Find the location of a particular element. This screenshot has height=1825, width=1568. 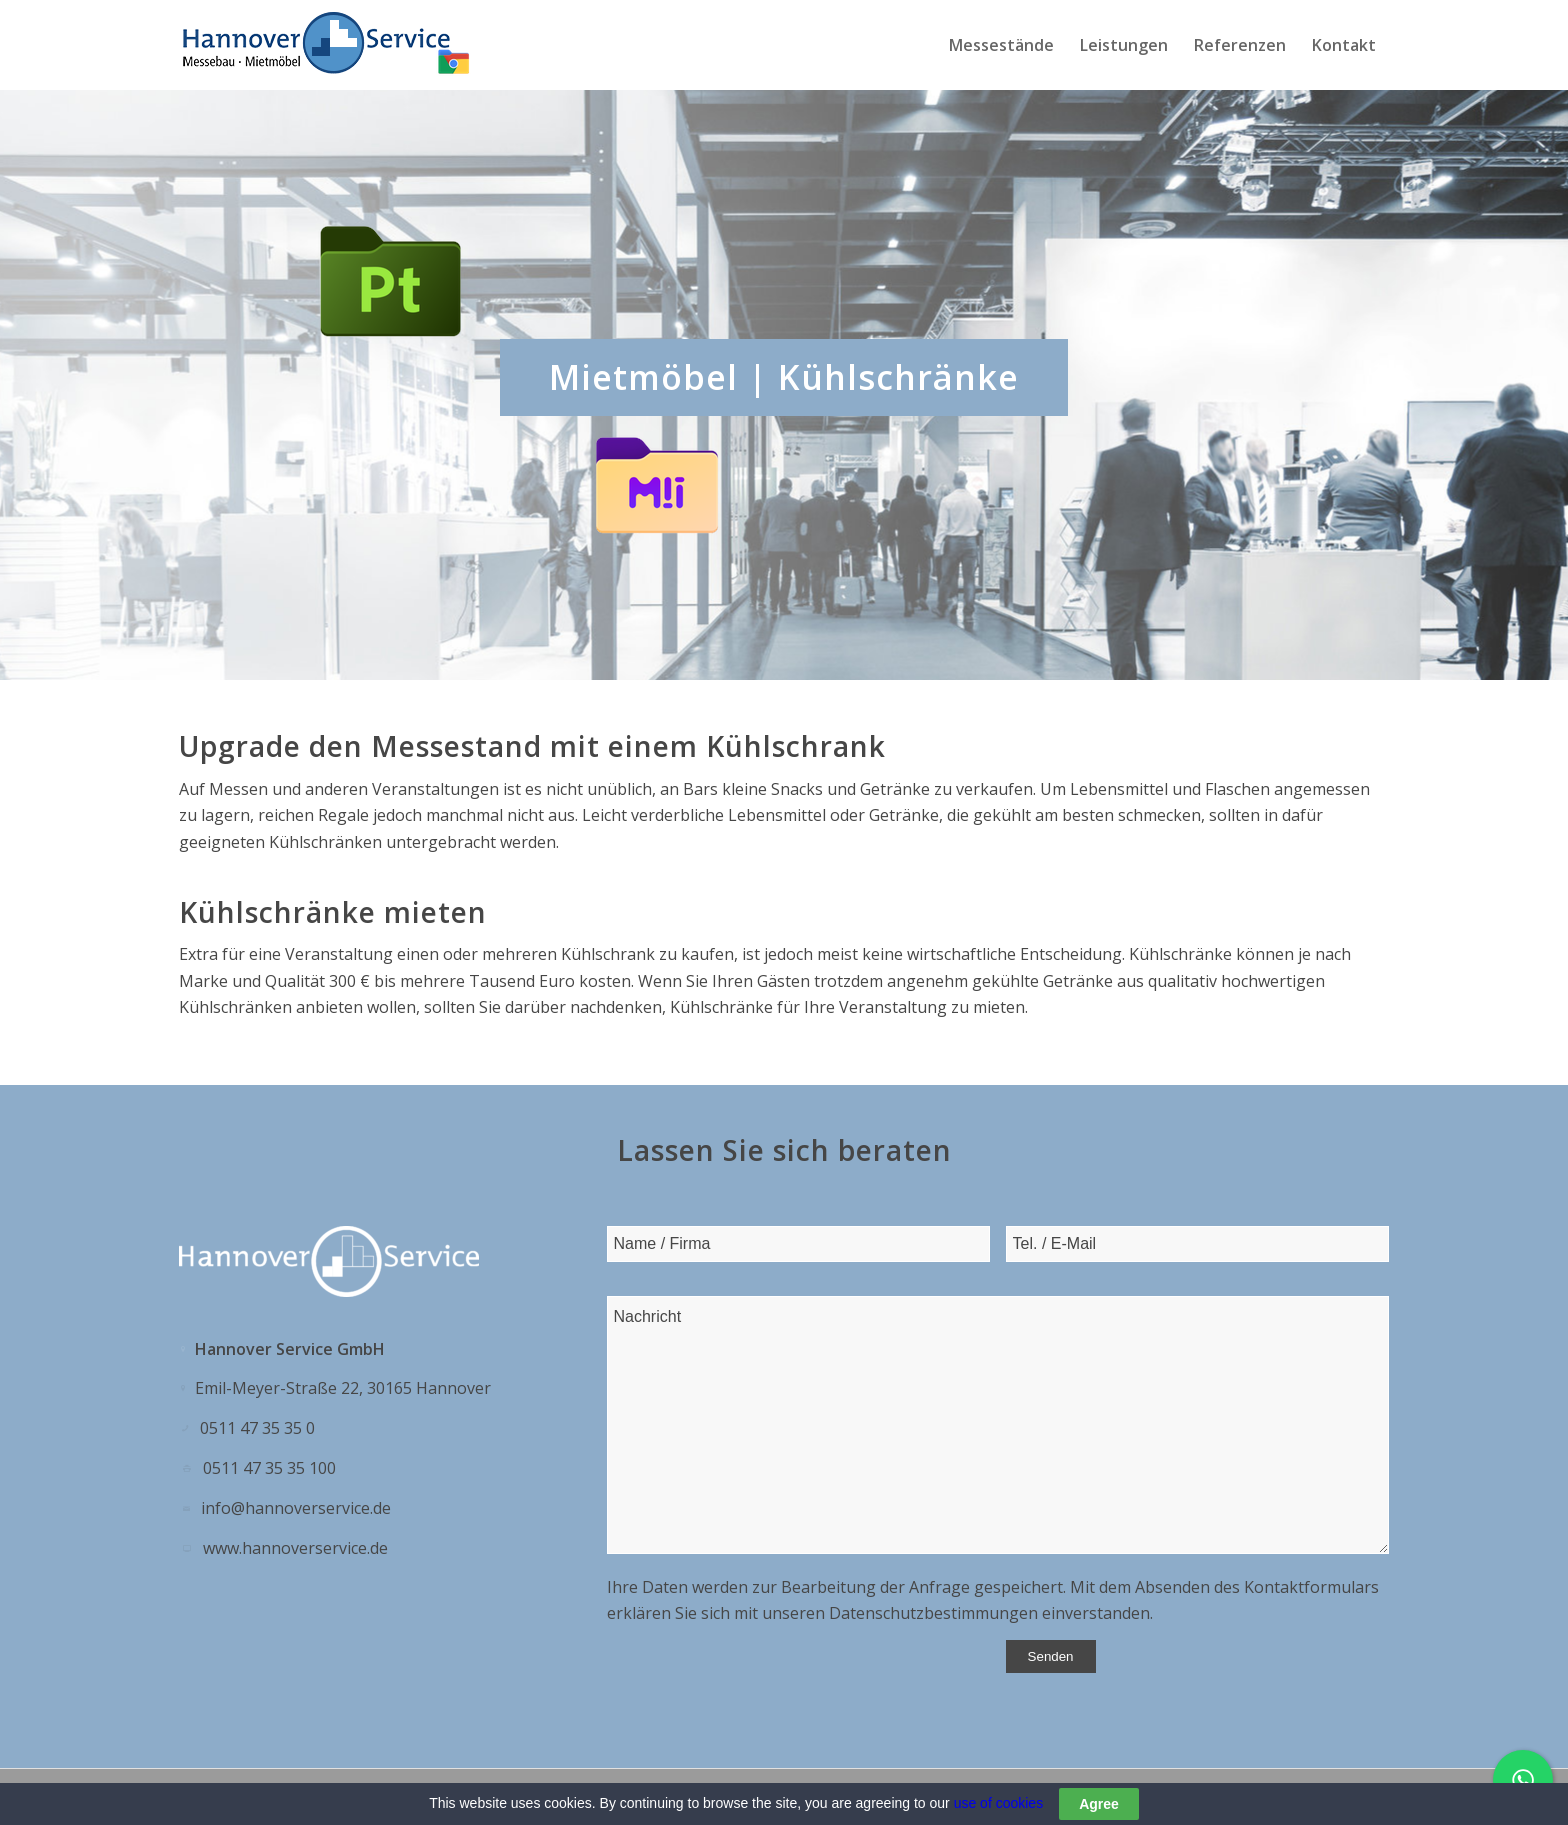

open wondershare filmii video projects folder is located at coordinates (656, 488).